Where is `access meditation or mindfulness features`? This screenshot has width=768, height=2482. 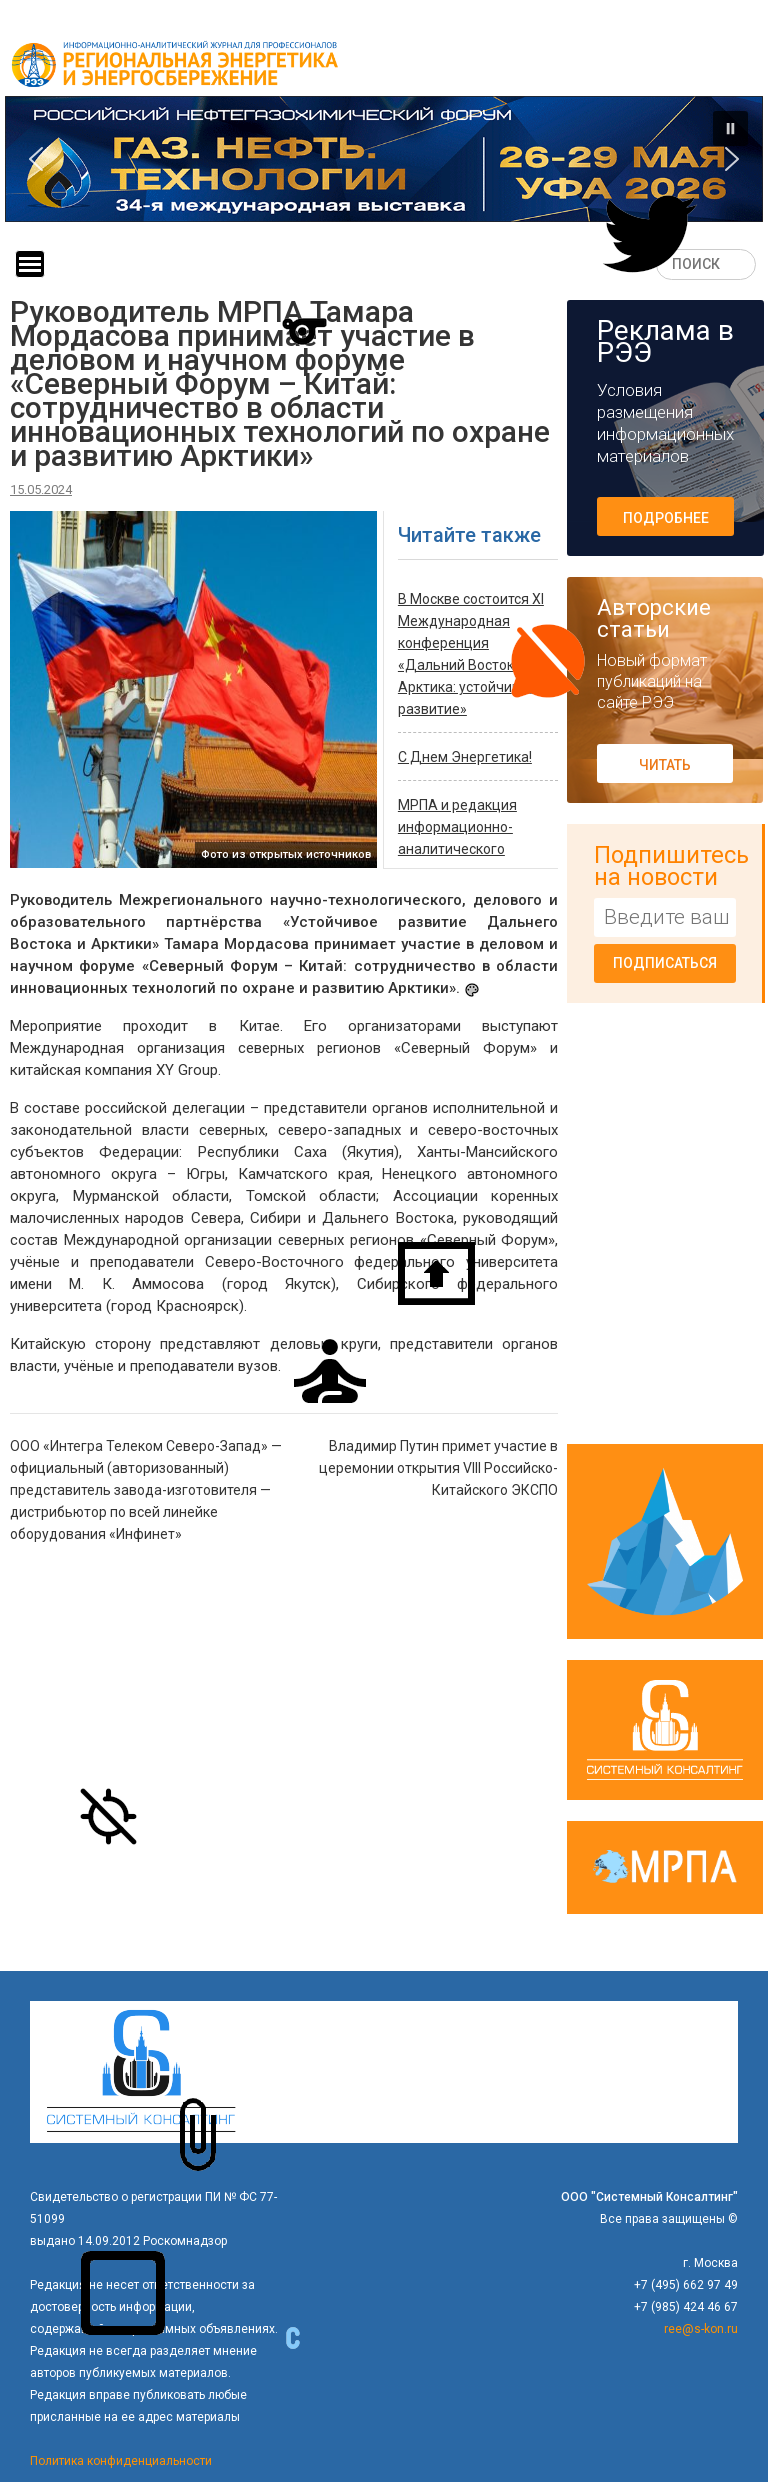 access meditation or mindfulness features is located at coordinates (330, 1371).